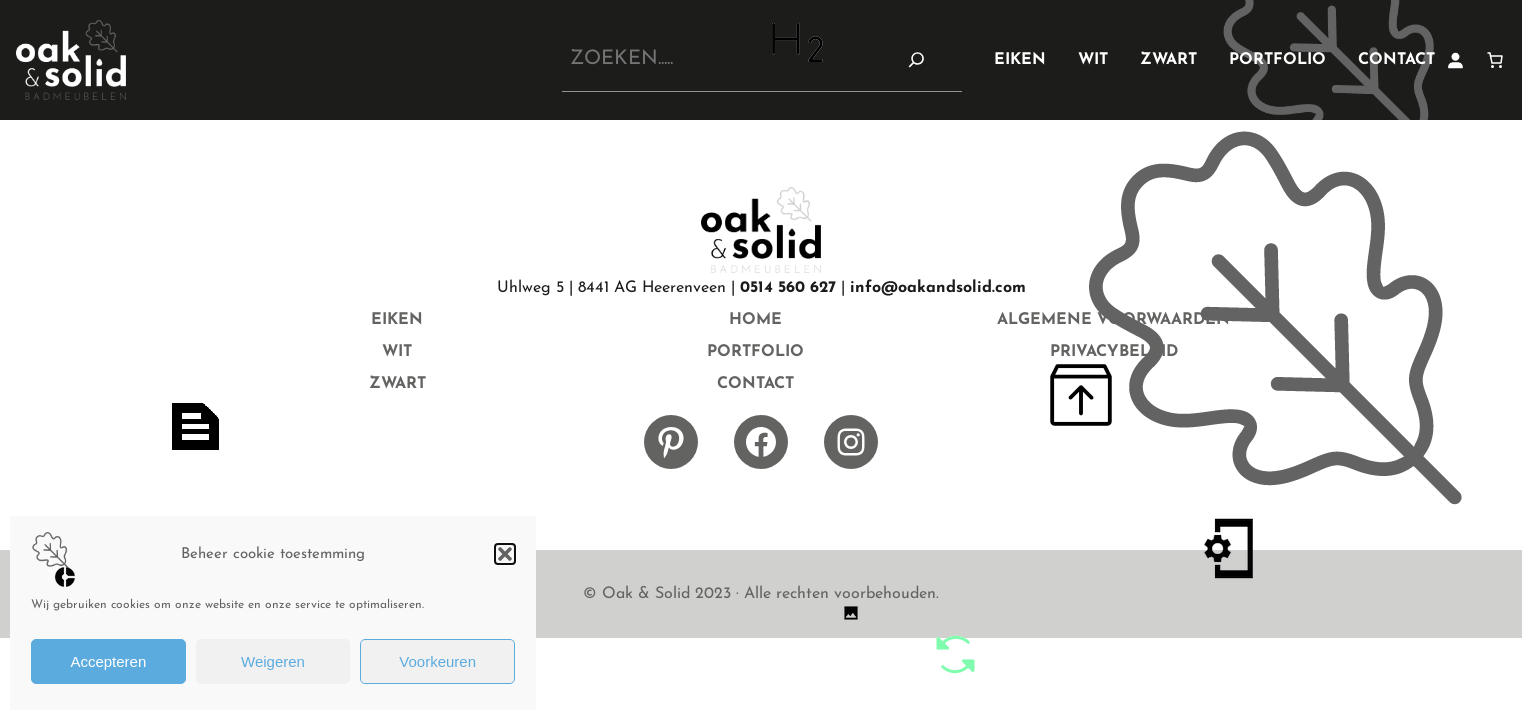 The image size is (1522, 720). I want to click on format text as heading level 2, so click(794, 41).